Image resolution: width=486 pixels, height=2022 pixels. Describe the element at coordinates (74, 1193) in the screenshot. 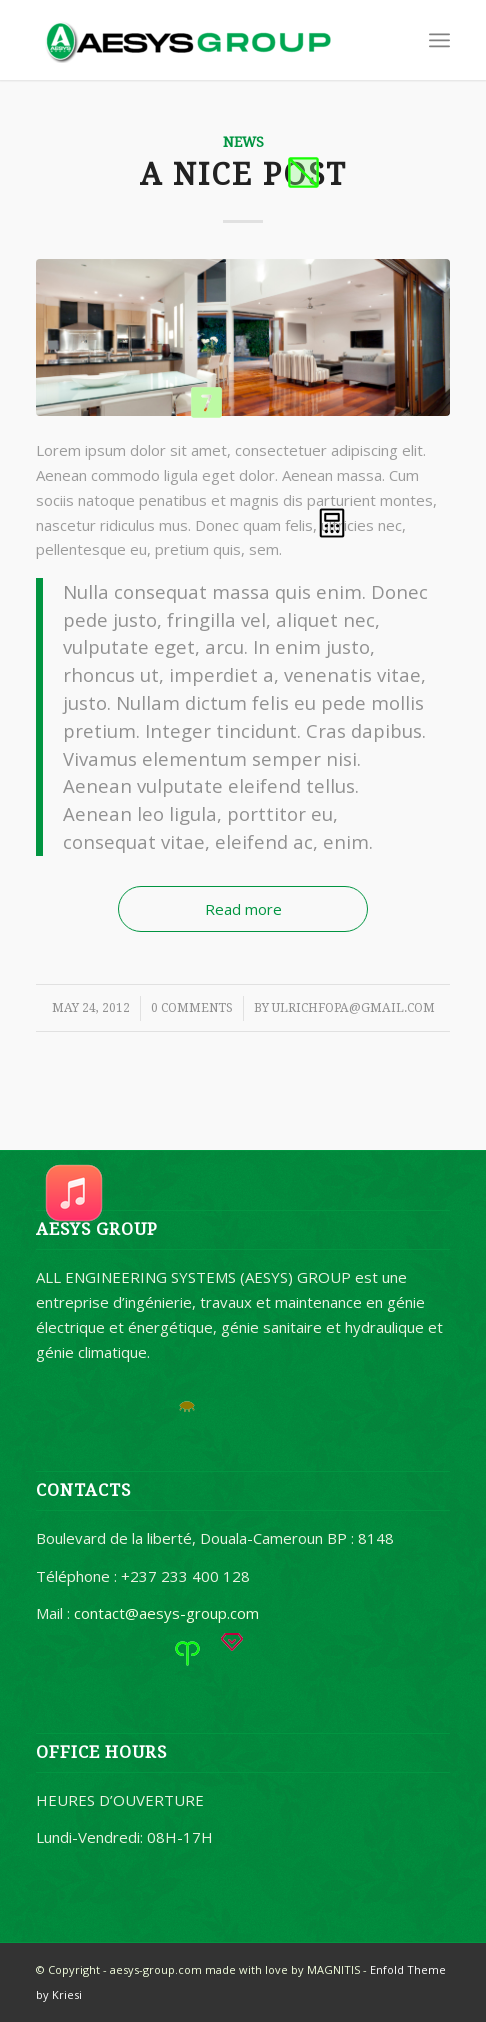

I see `open music or audio player app` at that location.